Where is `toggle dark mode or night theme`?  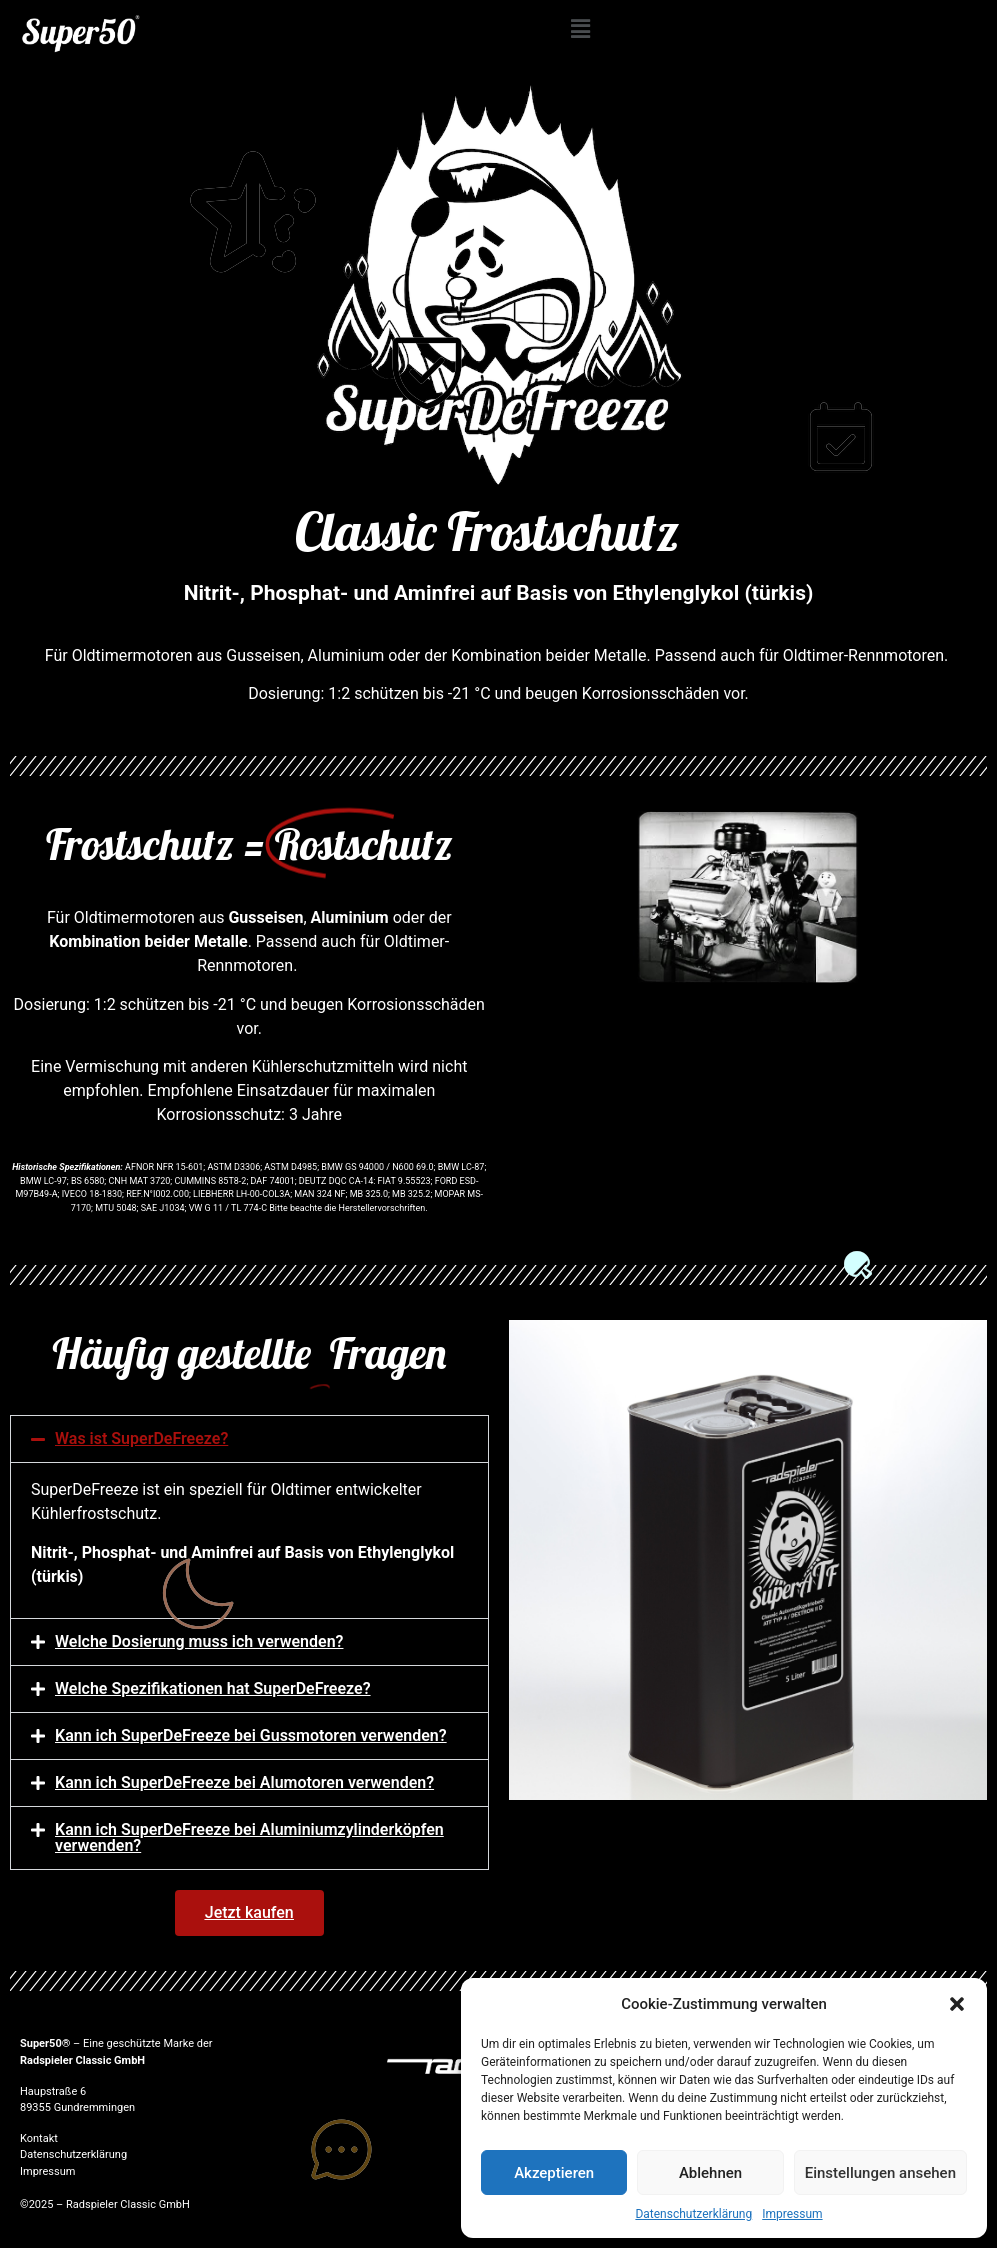 toggle dark mode or night theme is located at coordinates (196, 1596).